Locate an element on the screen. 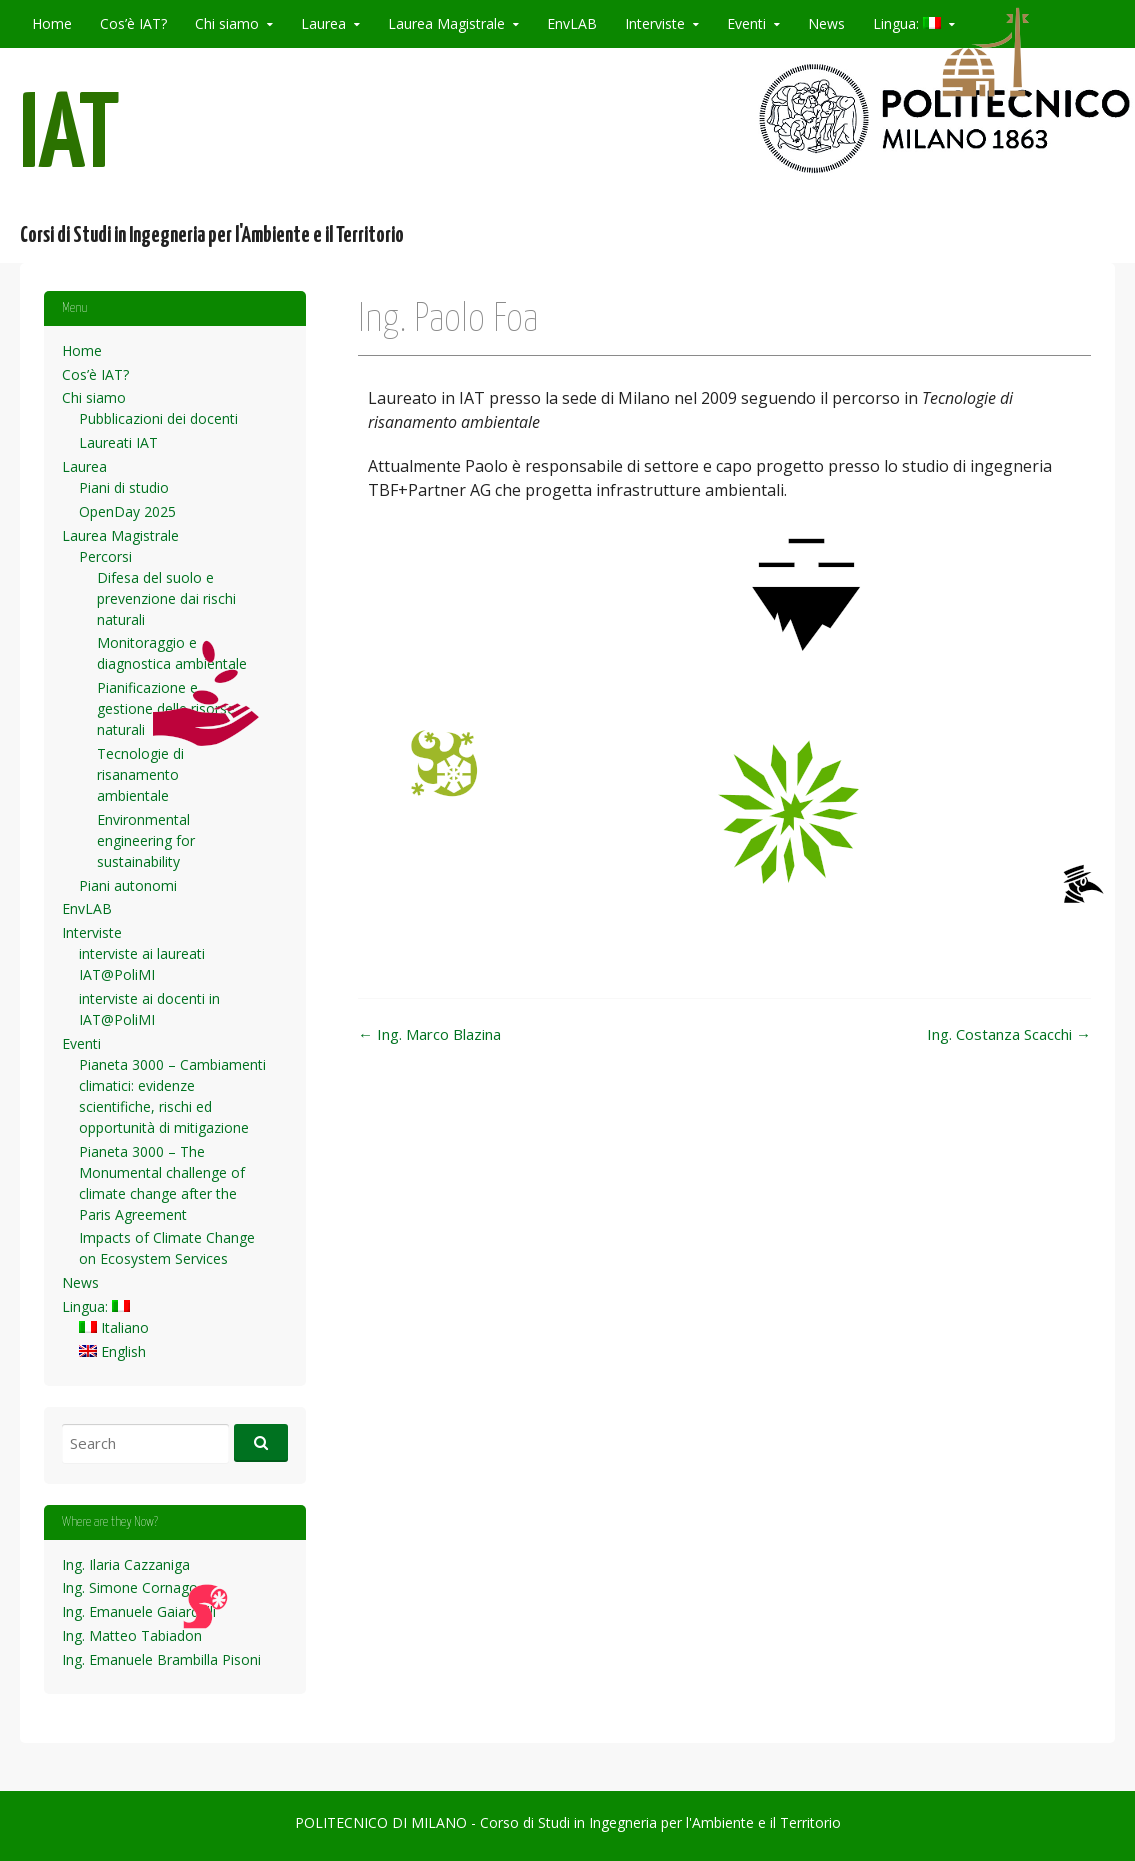 Image resolution: width=1135 pixels, height=1861 pixels. cast a frostfire spell or ability is located at coordinates (443, 763).